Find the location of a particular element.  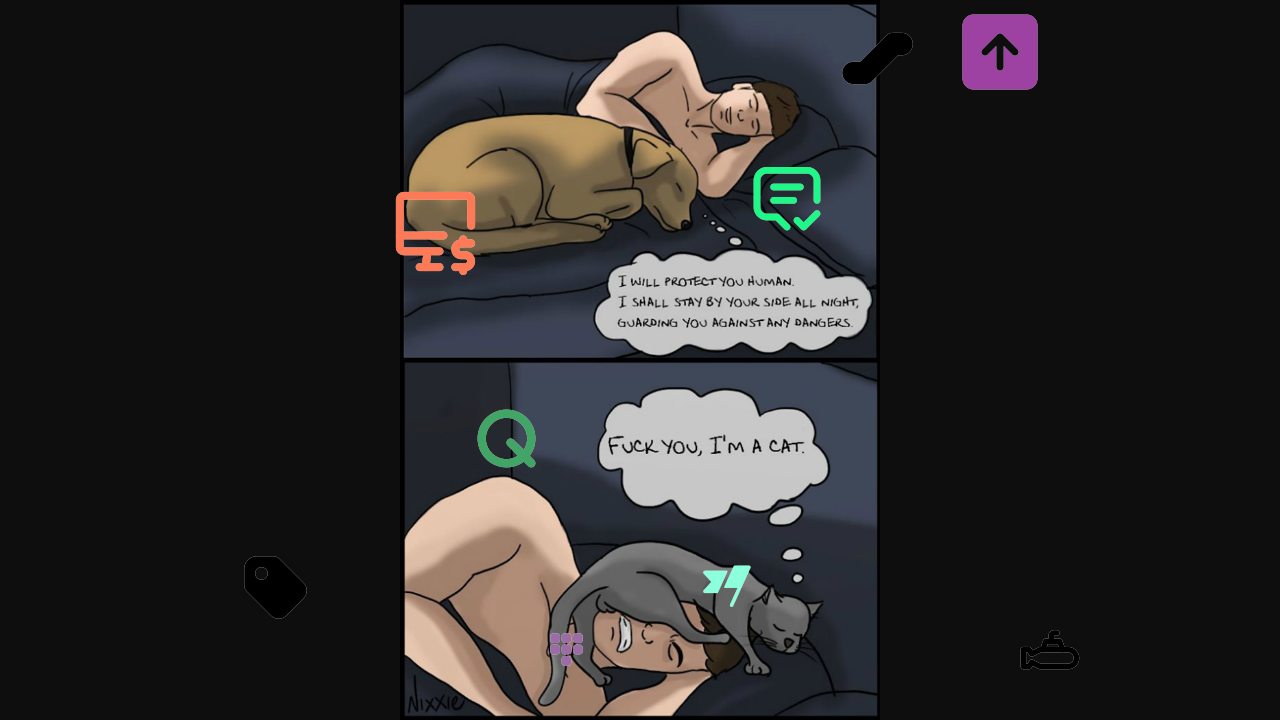

message sent successfully is located at coordinates (787, 197).